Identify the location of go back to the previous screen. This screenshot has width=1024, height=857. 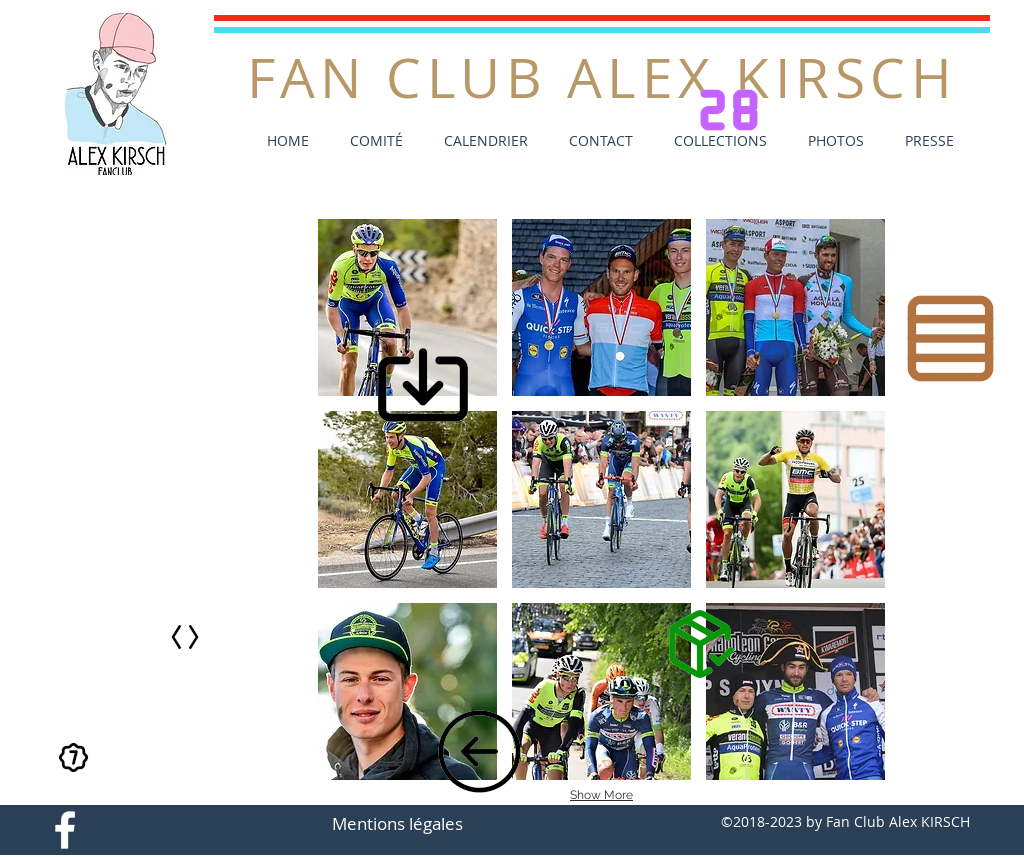
(479, 751).